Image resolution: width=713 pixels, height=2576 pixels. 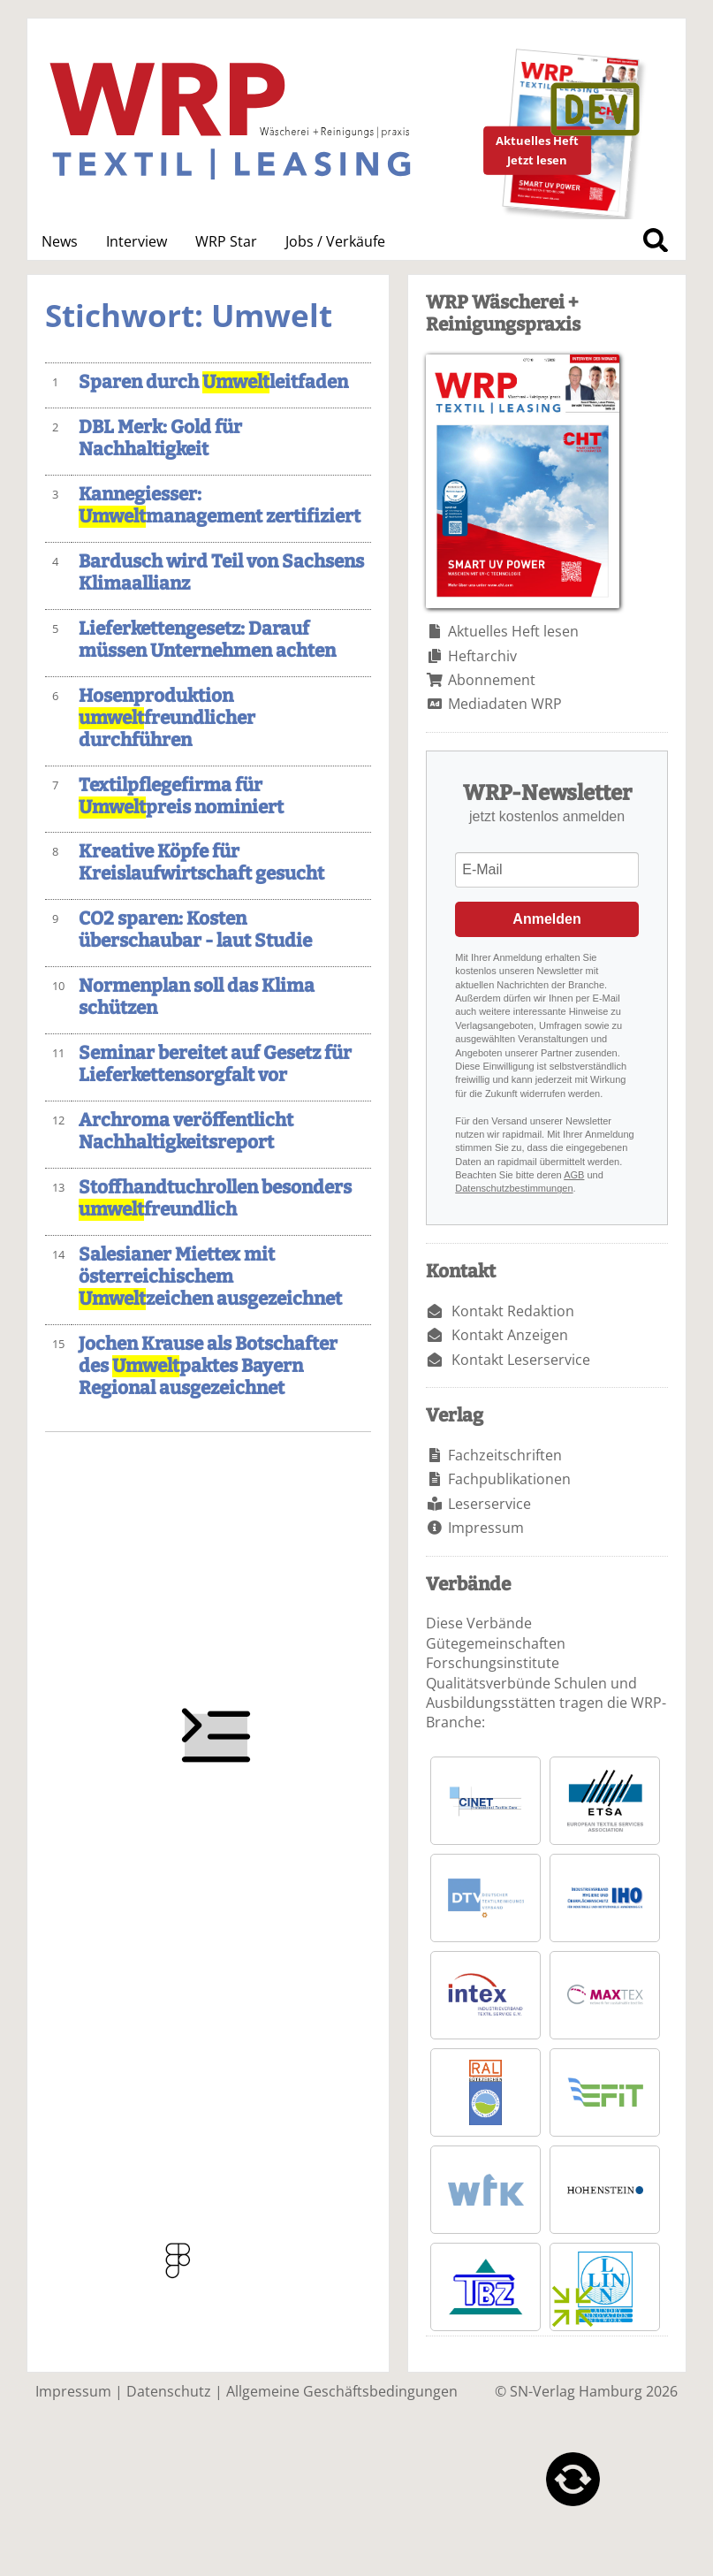 What do you see at coordinates (595, 109) in the screenshot?
I see `visit dev.to developer community` at bounding box center [595, 109].